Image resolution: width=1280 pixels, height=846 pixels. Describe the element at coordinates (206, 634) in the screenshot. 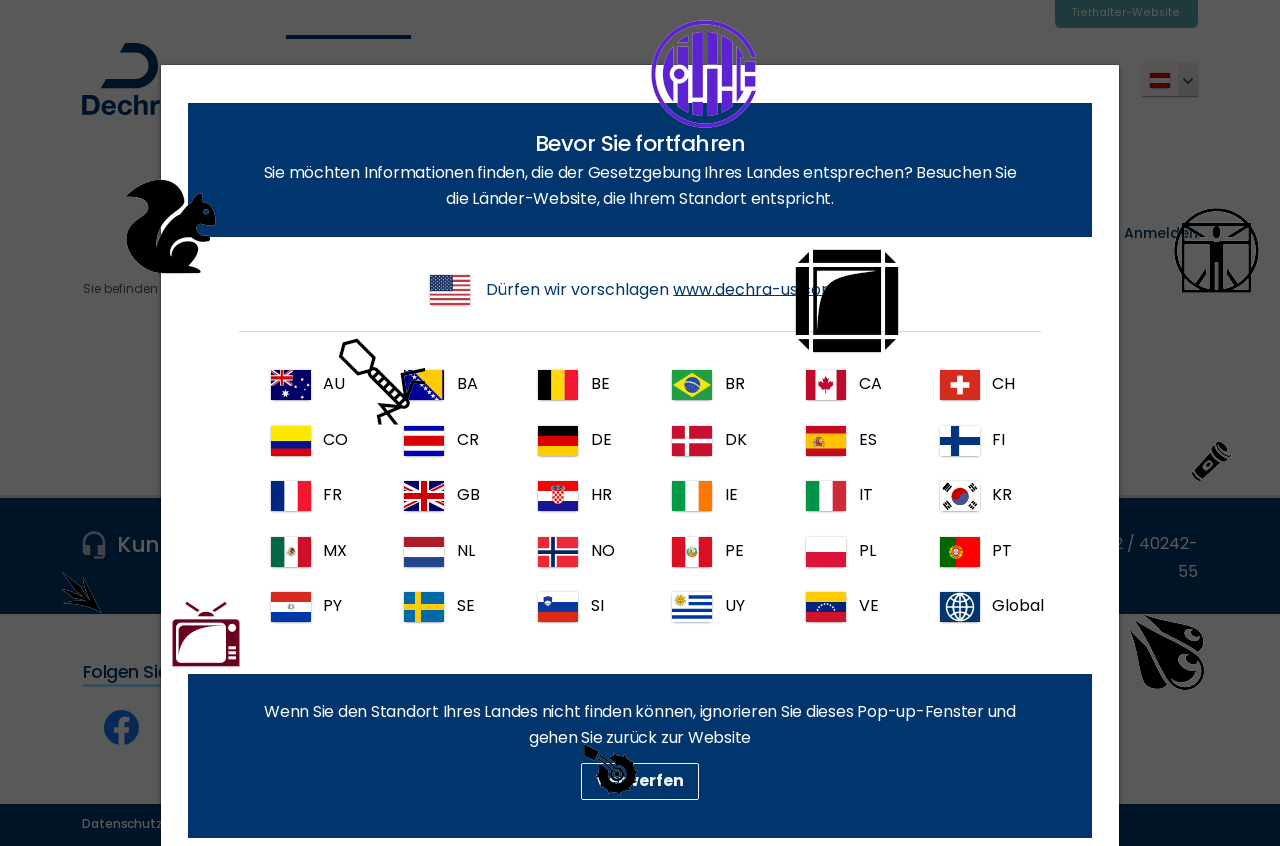

I see `access tv or video streaming features` at that location.